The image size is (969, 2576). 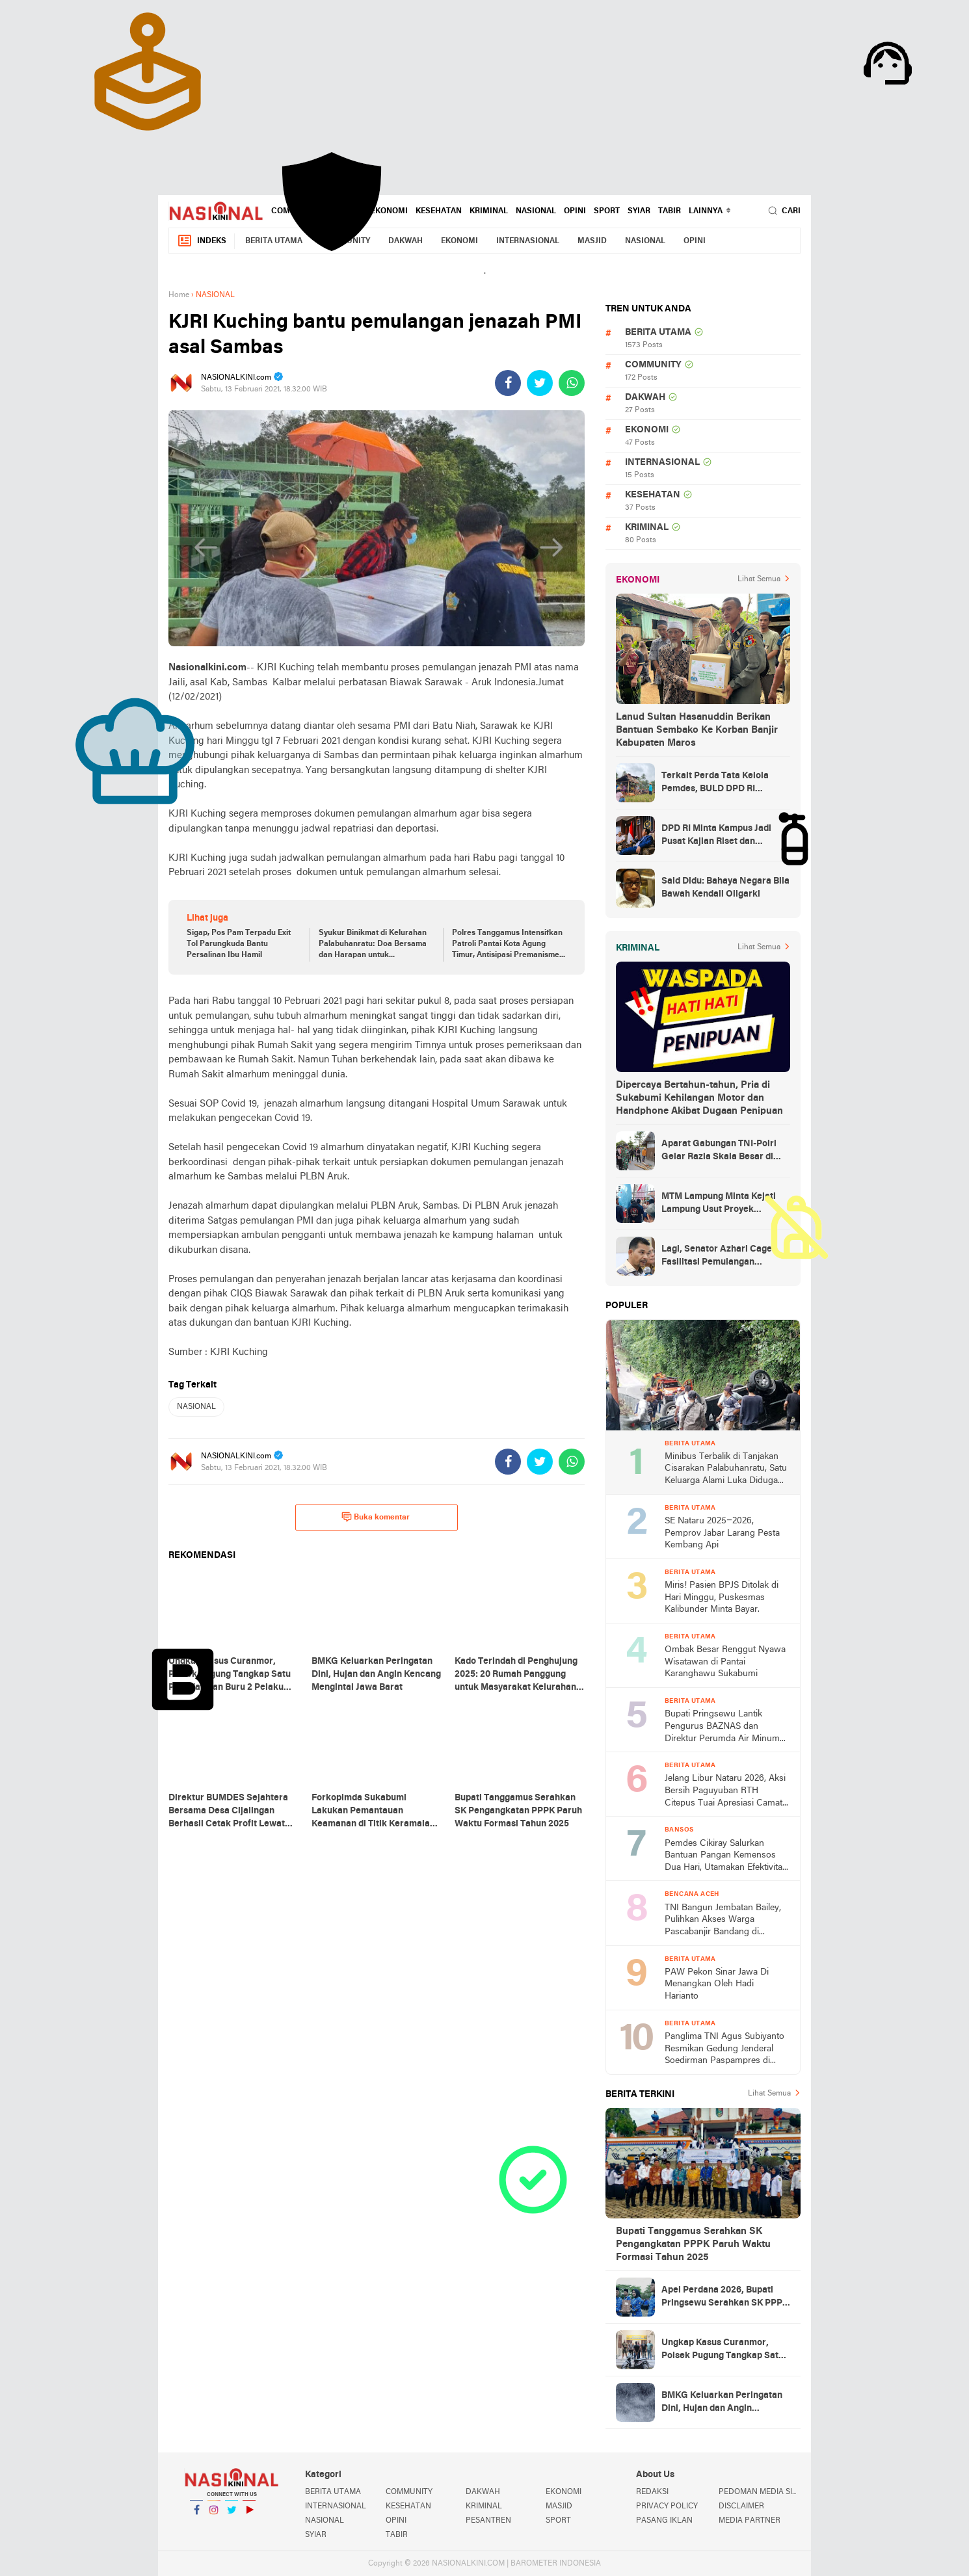 I want to click on open apple arcade gaming service, so click(x=148, y=72).